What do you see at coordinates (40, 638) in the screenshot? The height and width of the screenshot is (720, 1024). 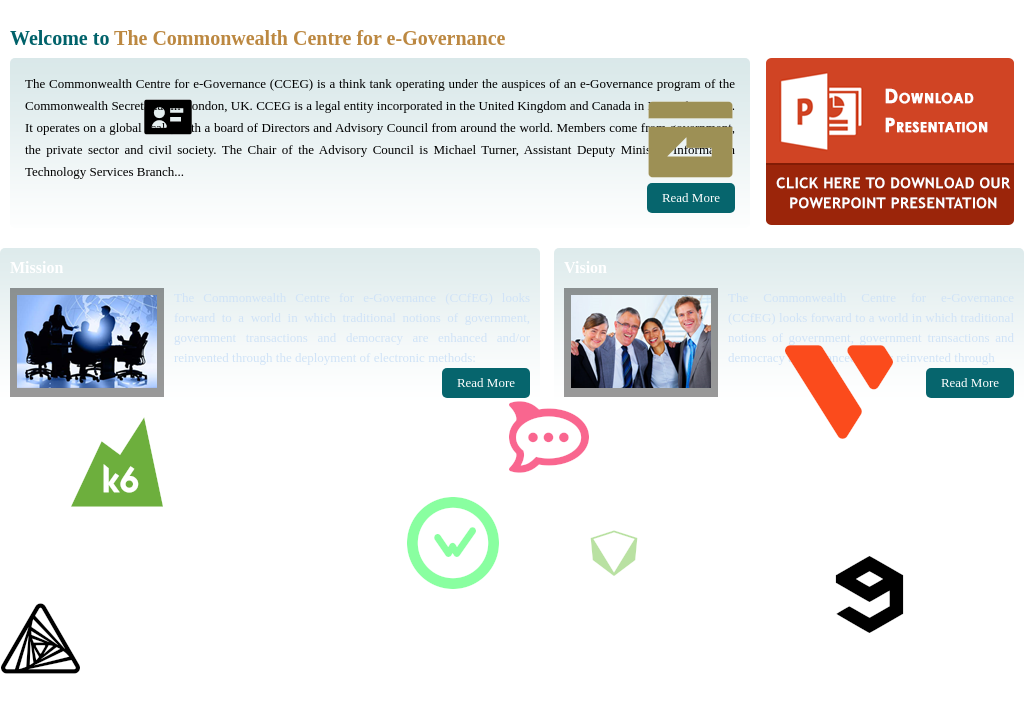 I see `open the Affine app` at bounding box center [40, 638].